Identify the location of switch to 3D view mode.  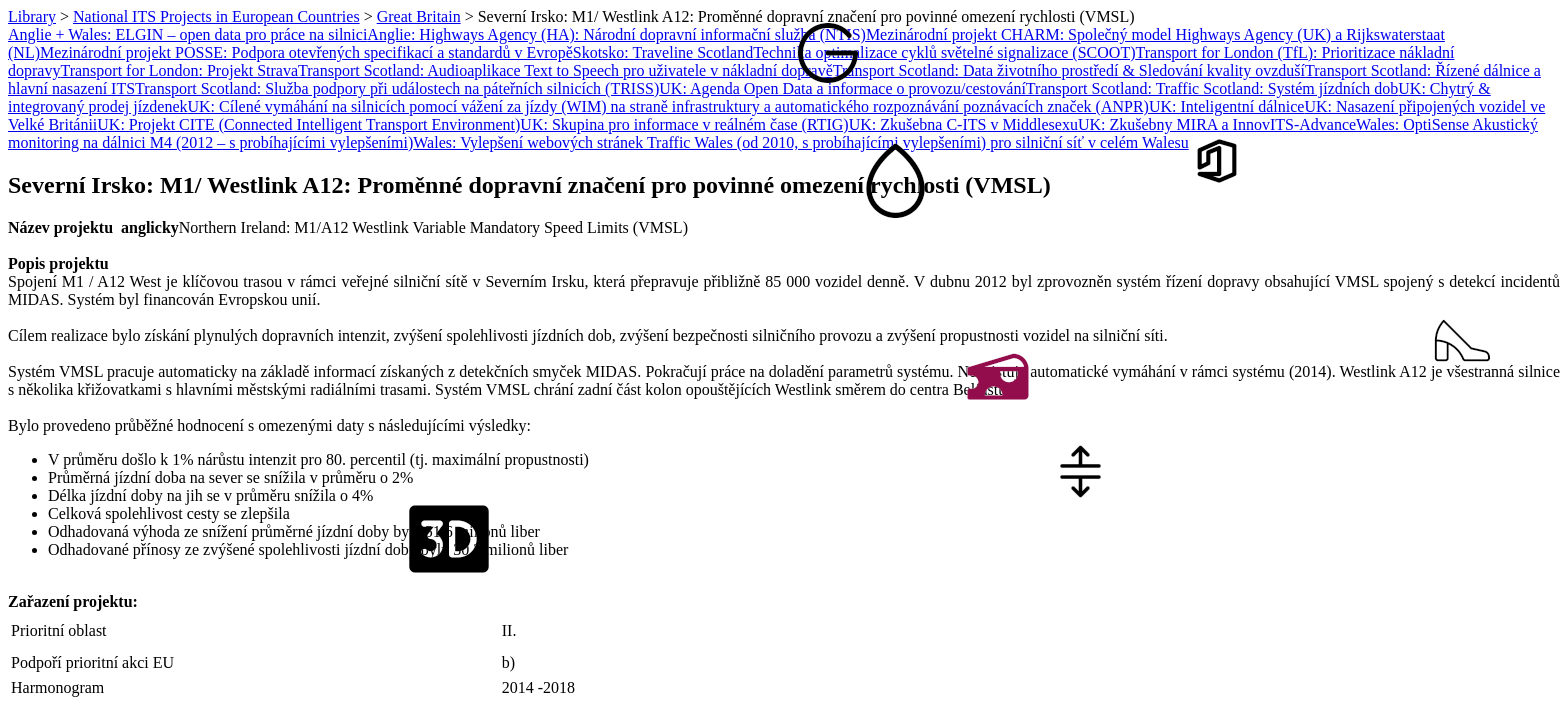
(449, 539).